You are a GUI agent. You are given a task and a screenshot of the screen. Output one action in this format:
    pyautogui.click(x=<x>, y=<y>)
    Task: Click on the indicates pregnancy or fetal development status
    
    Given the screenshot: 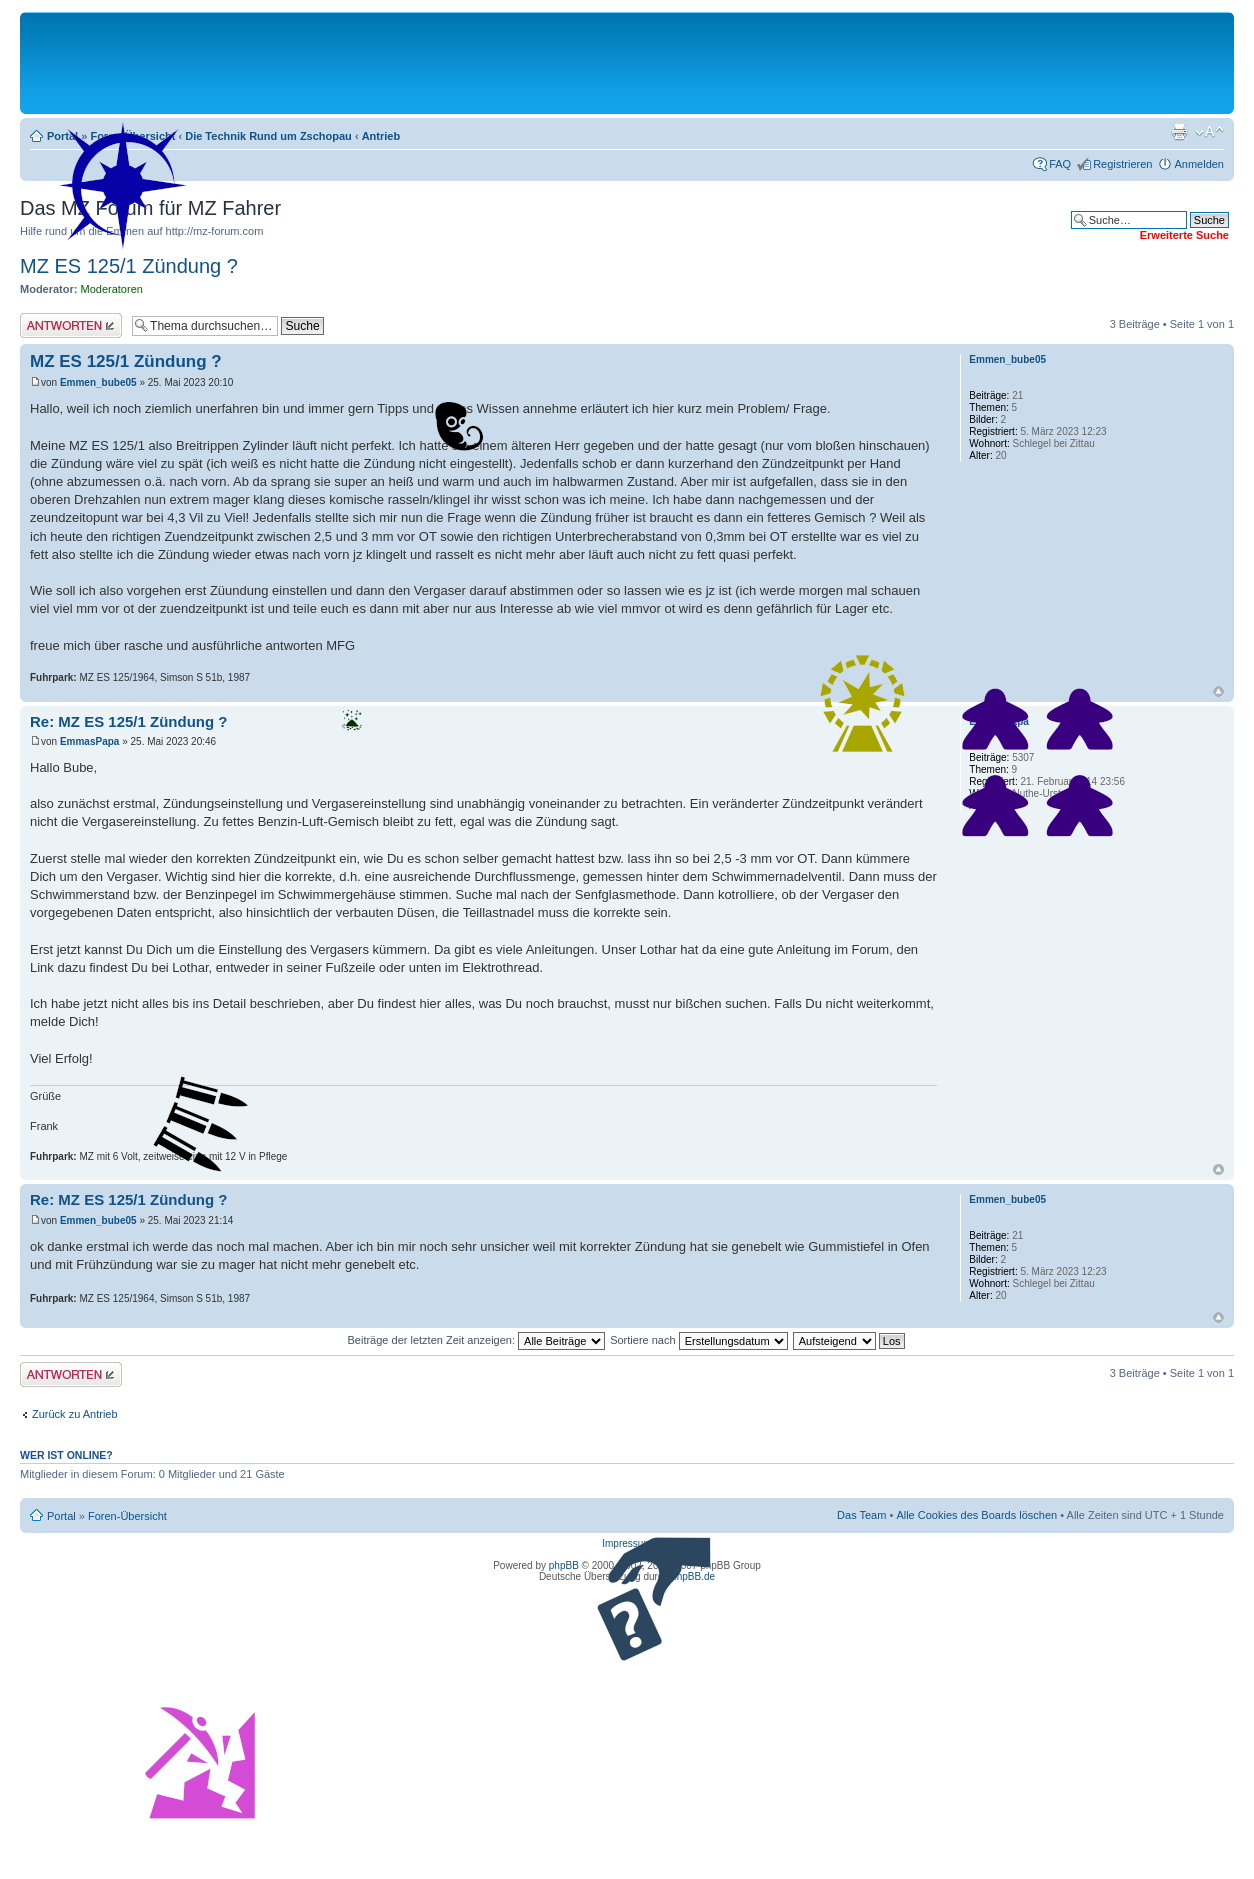 What is the action you would take?
    pyautogui.click(x=459, y=426)
    